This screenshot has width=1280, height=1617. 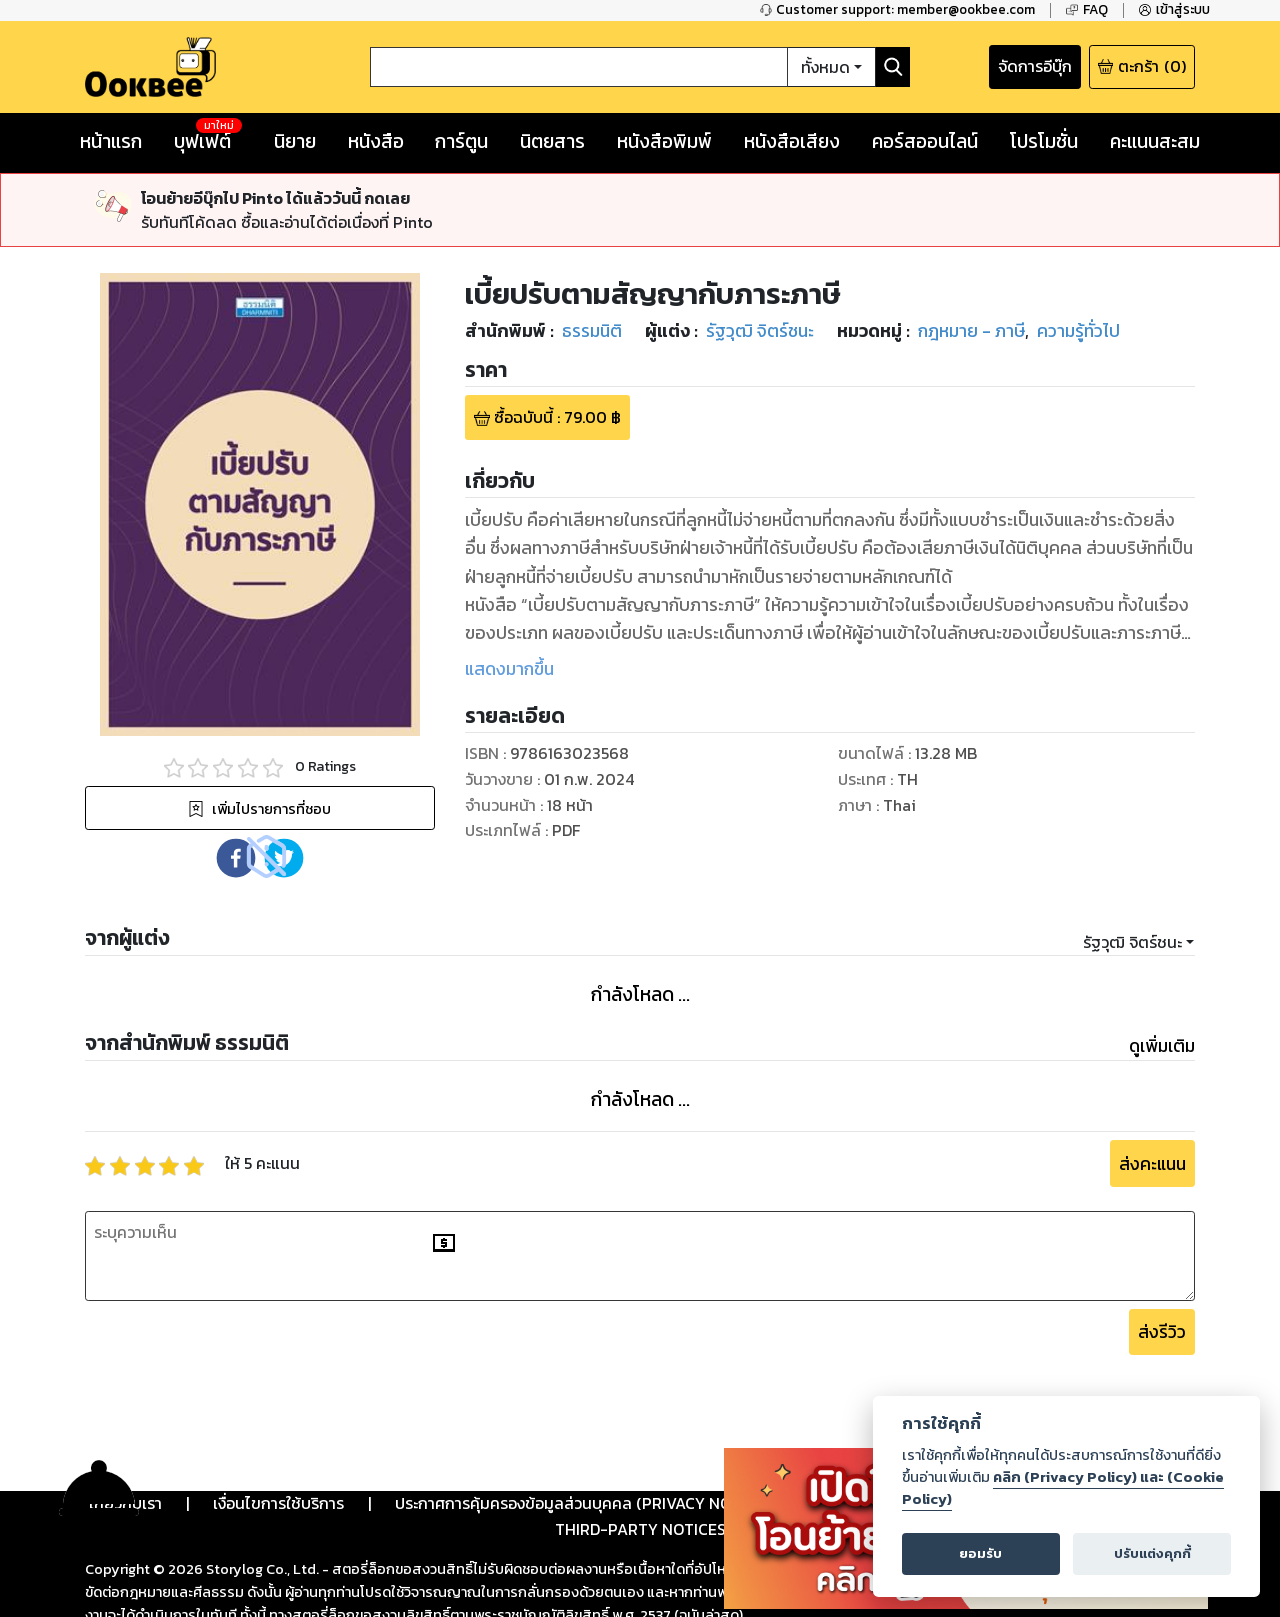 I want to click on dismiss or disable alert notifications, so click(x=266, y=856).